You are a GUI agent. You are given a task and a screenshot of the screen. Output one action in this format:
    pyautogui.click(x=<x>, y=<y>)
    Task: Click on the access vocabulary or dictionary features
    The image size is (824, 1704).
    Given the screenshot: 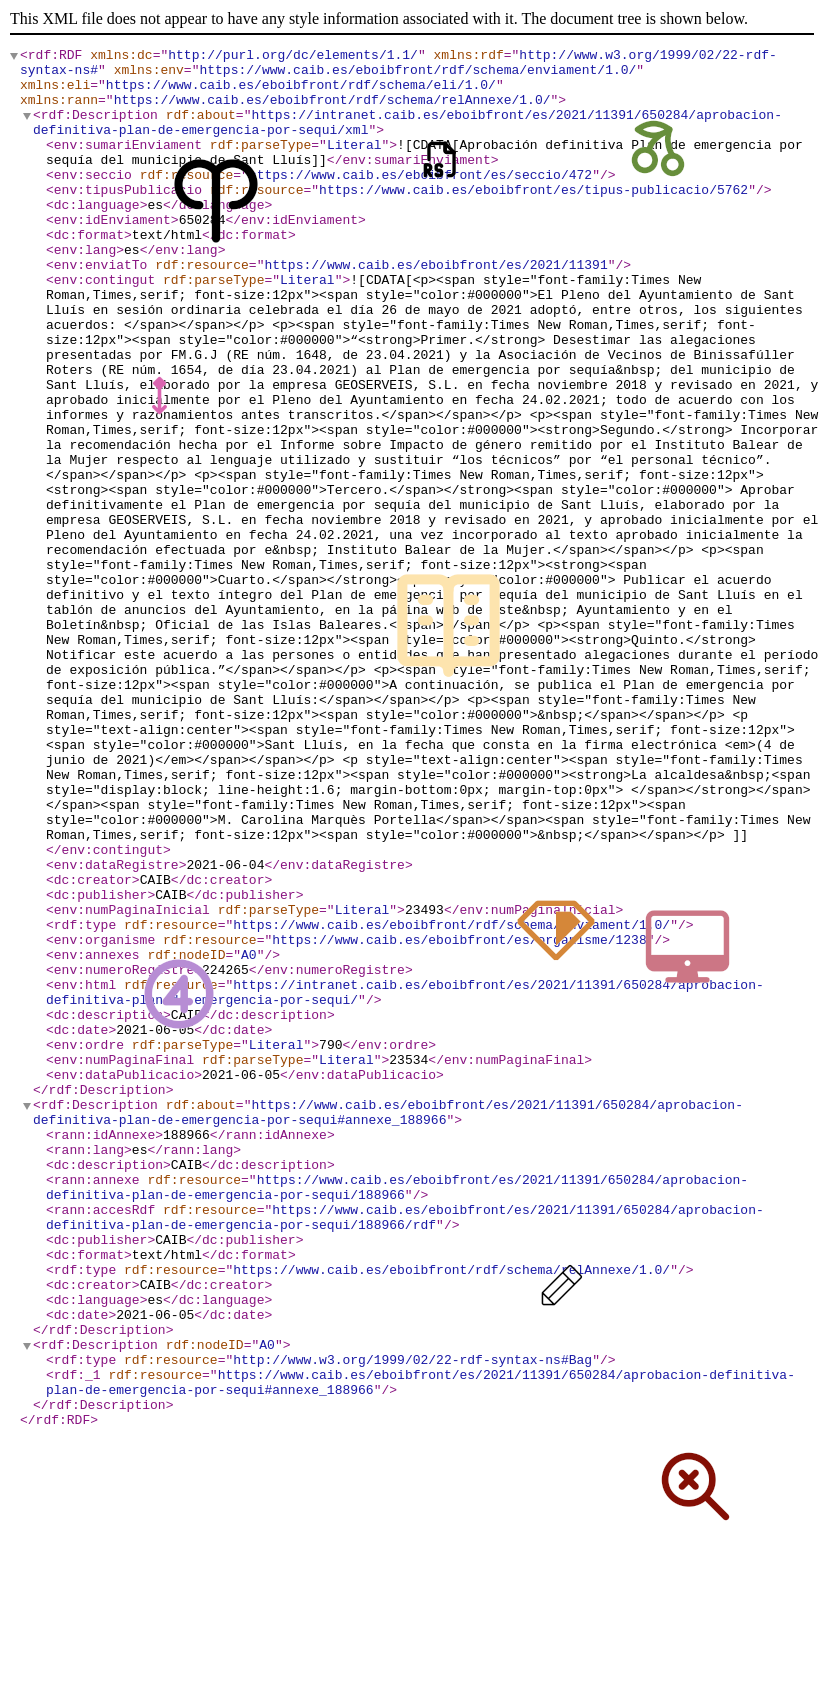 What is the action you would take?
    pyautogui.click(x=448, y=625)
    